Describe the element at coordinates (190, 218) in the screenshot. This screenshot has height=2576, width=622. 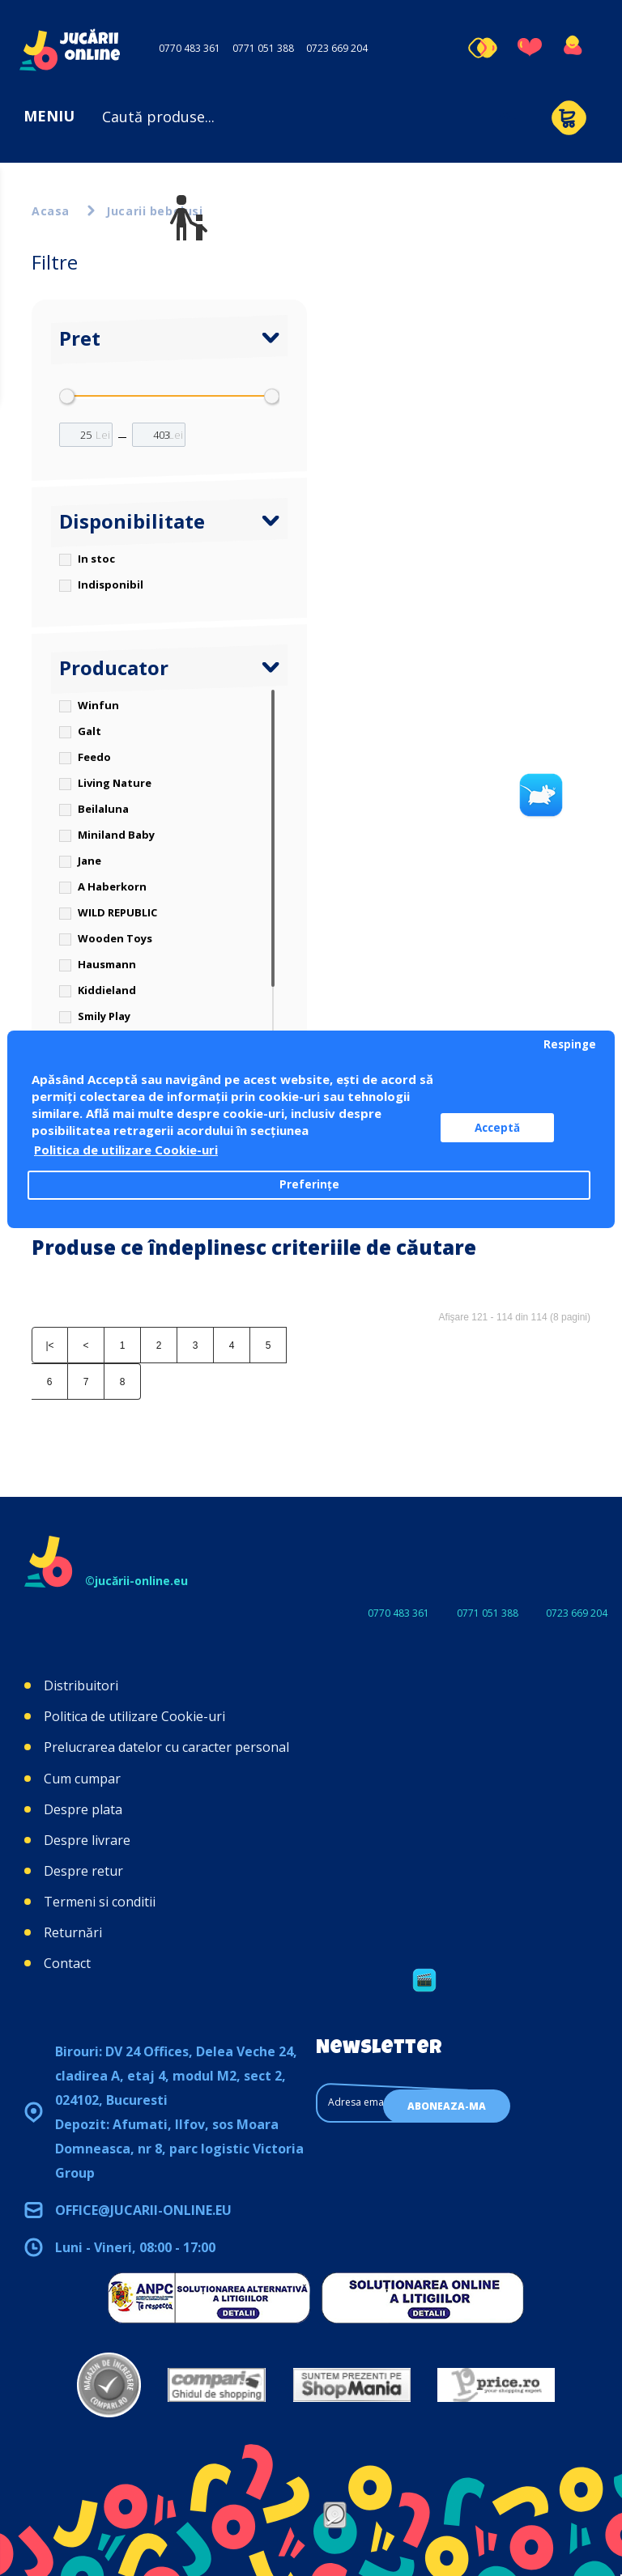
I see `access parental control settings` at that location.